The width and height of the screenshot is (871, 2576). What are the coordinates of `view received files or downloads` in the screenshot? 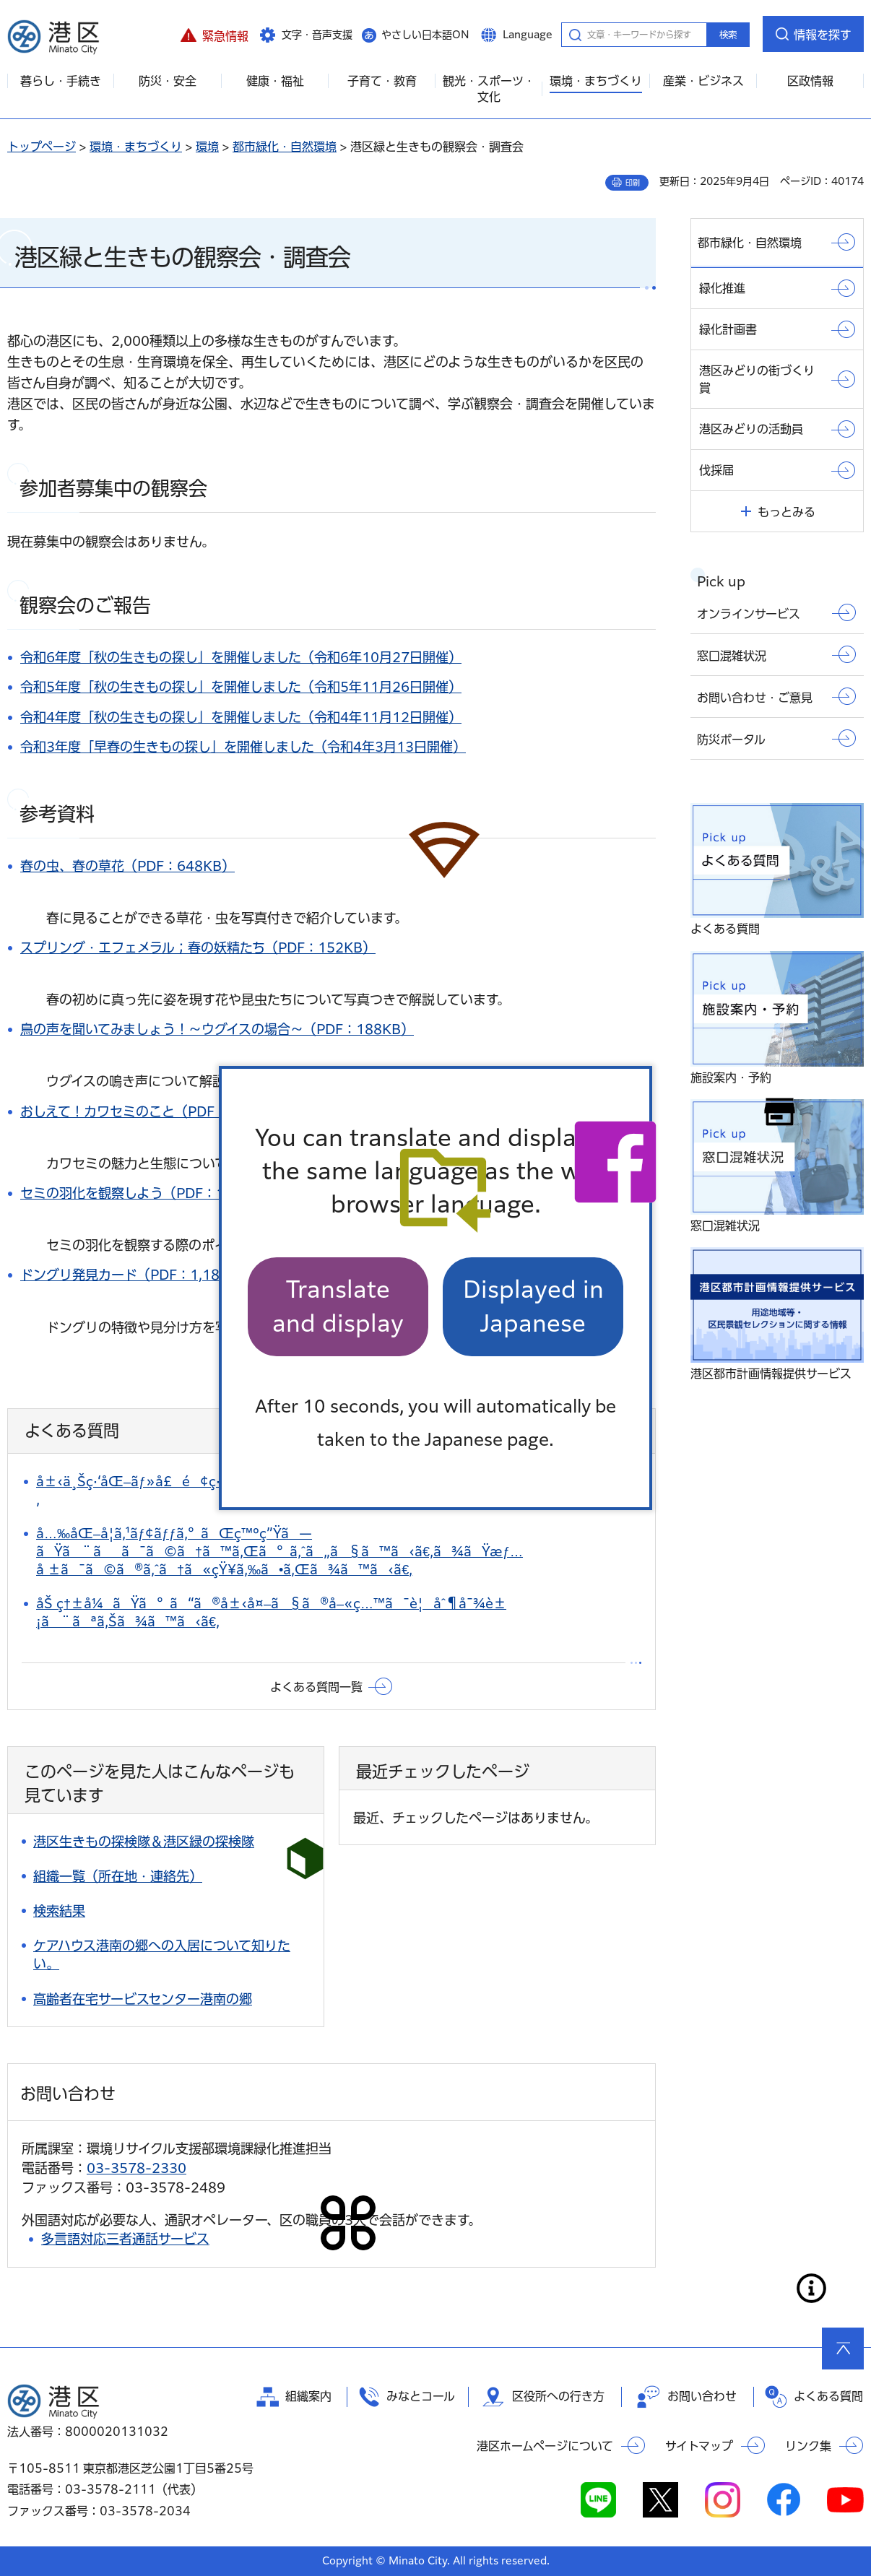 It's located at (443, 1187).